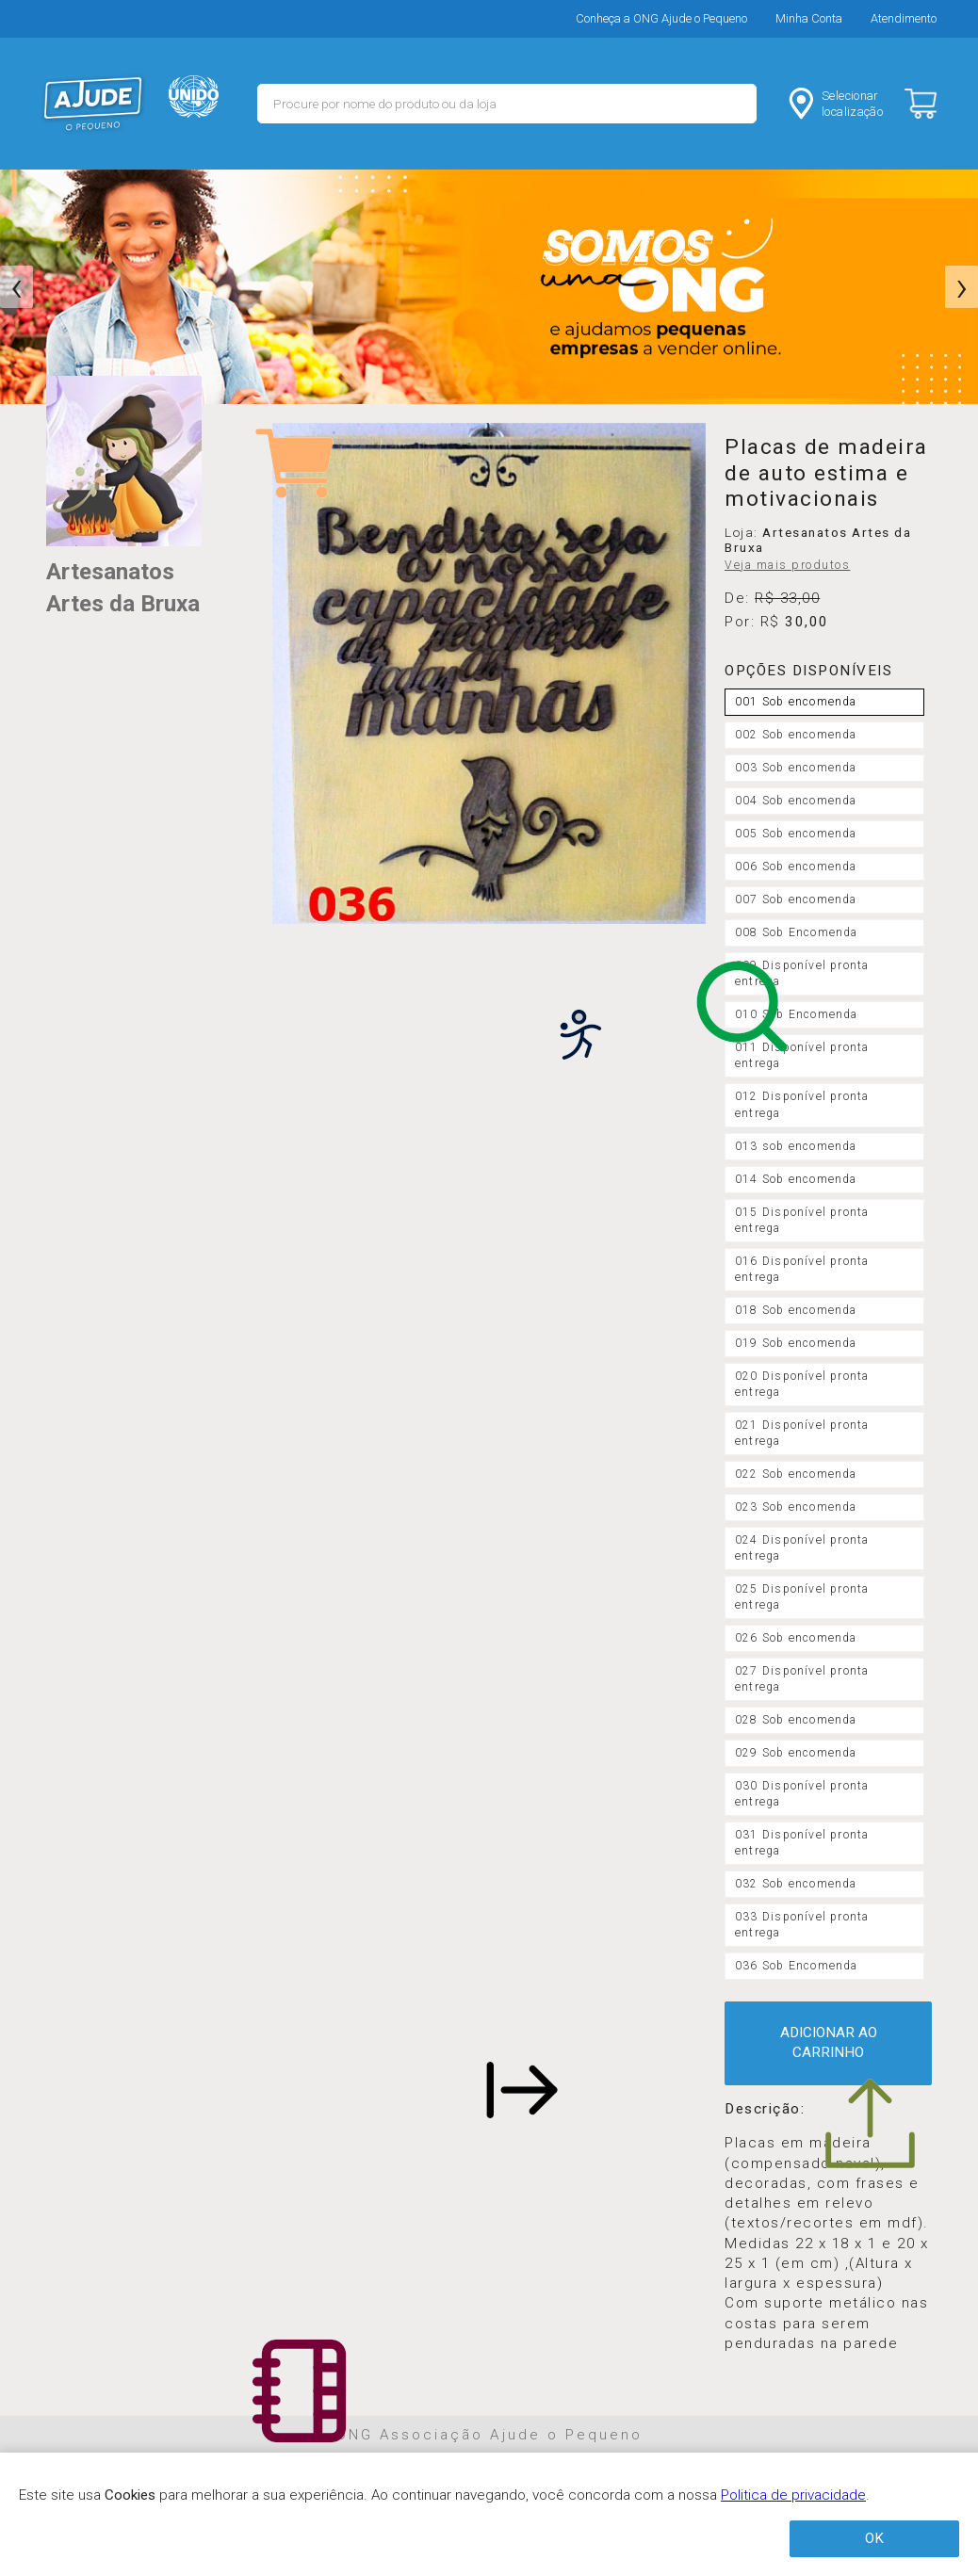 The height and width of the screenshot is (2576, 978). What do you see at coordinates (522, 2090) in the screenshot?
I see `sign out or log out of account` at bounding box center [522, 2090].